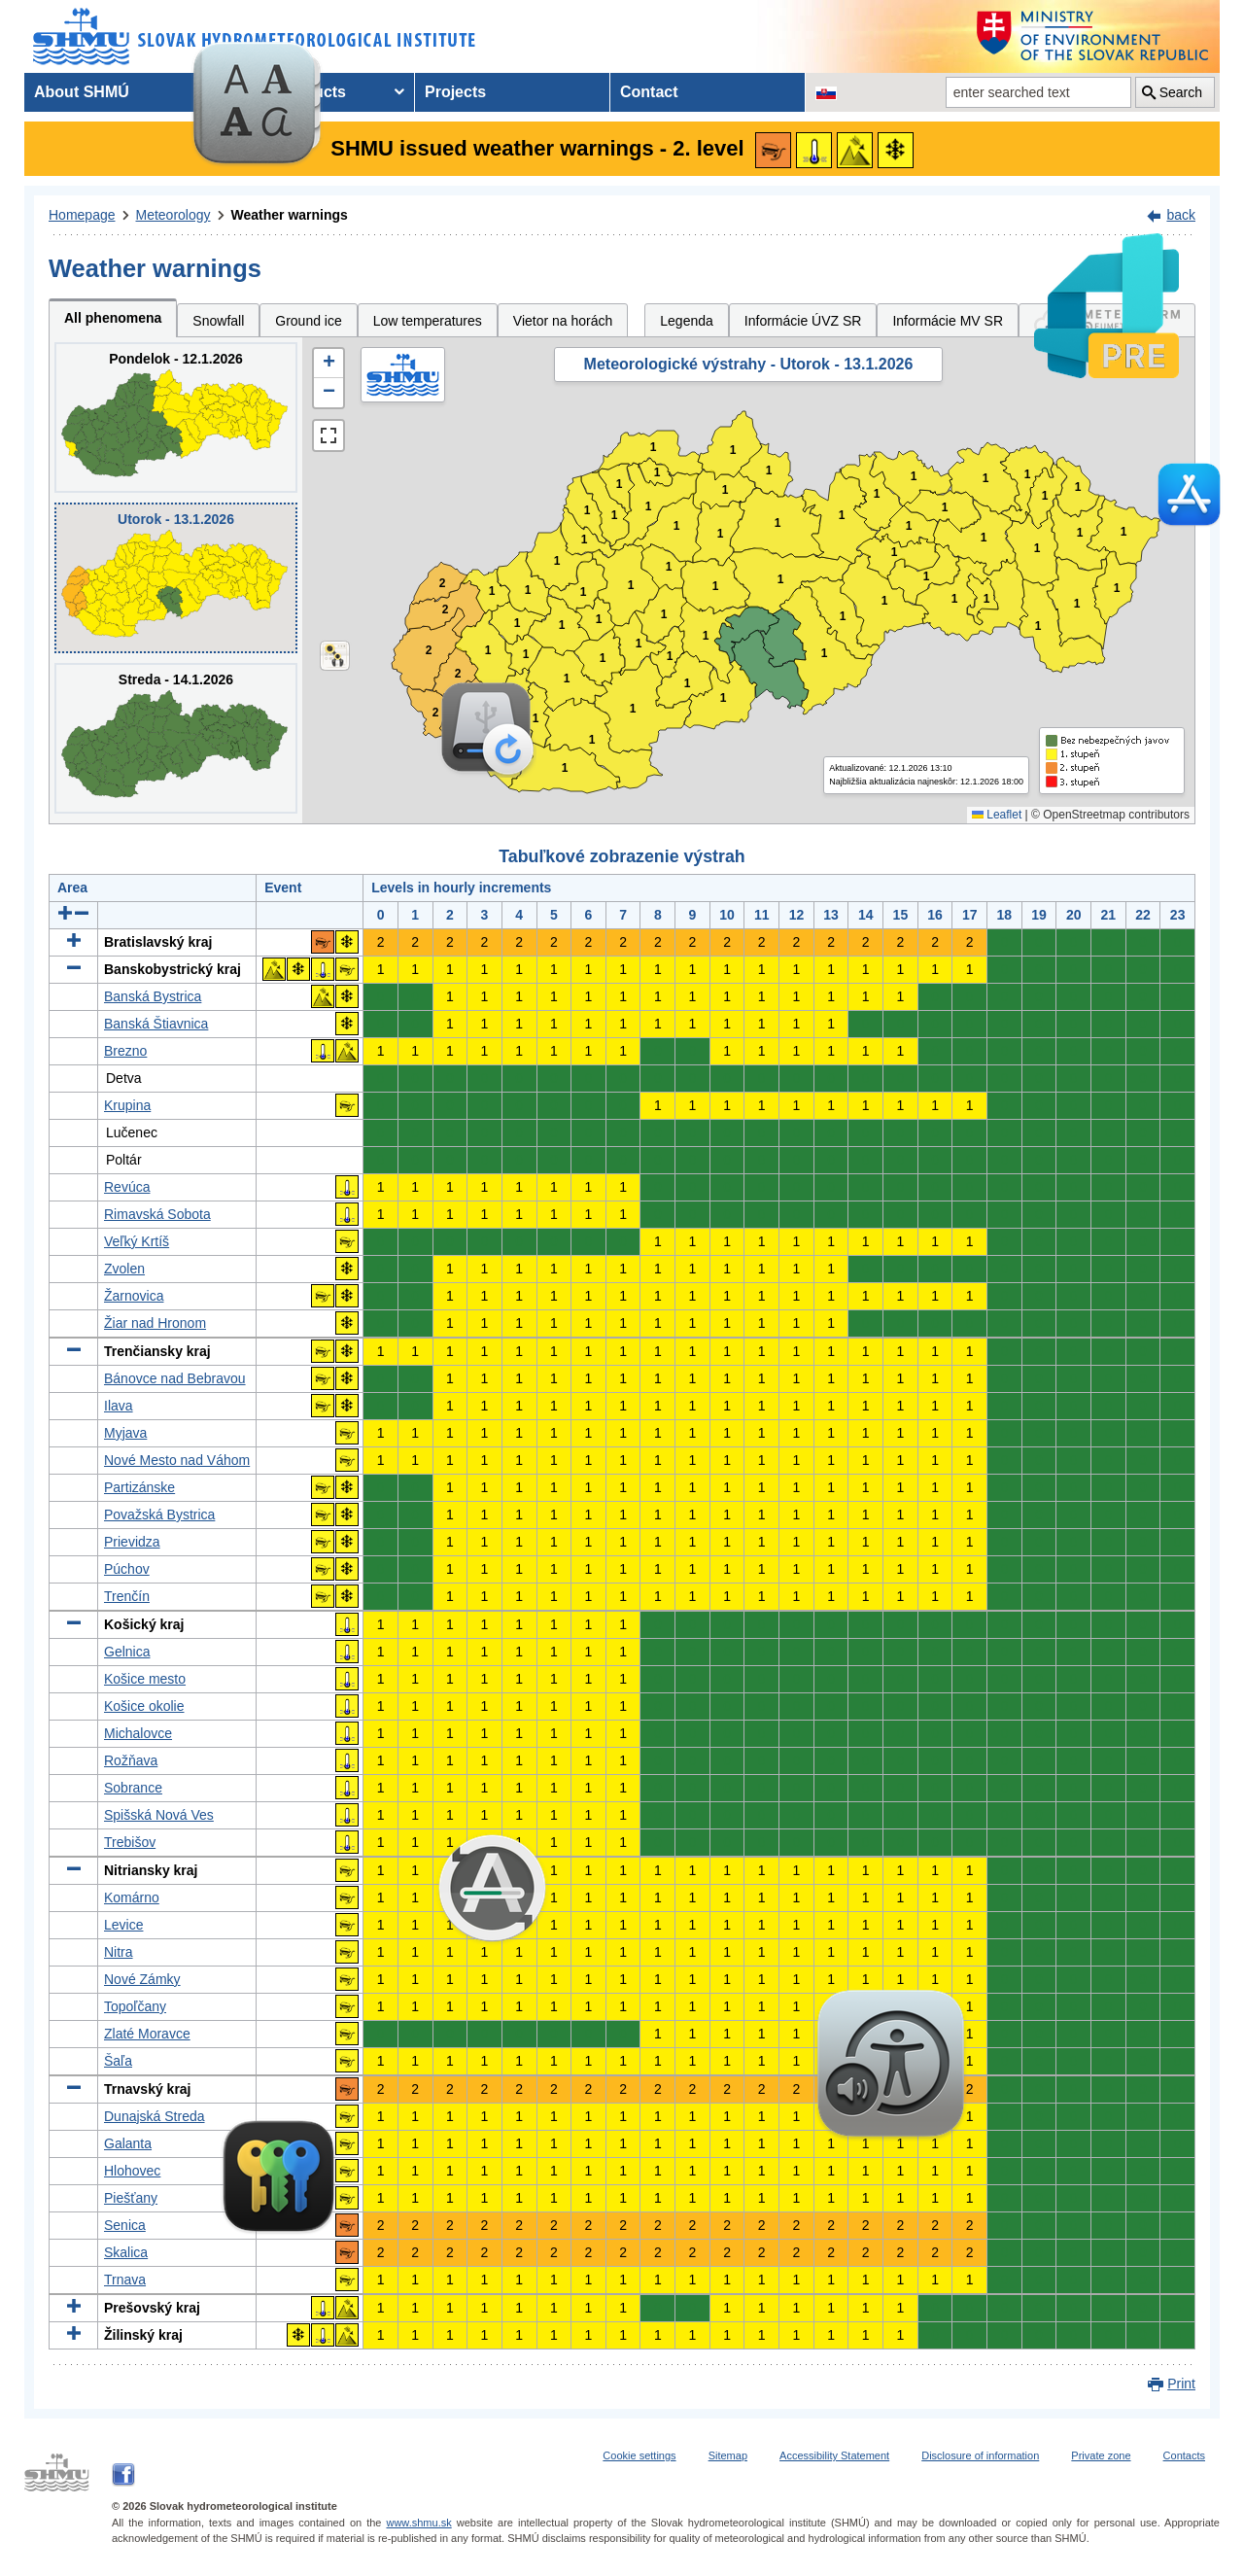 Image resolution: width=1244 pixels, height=2576 pixels. What do you see at coordinates (278, 2176) in the screenshot?
I see `open the passwords app` at bounding box center [278, 2176].